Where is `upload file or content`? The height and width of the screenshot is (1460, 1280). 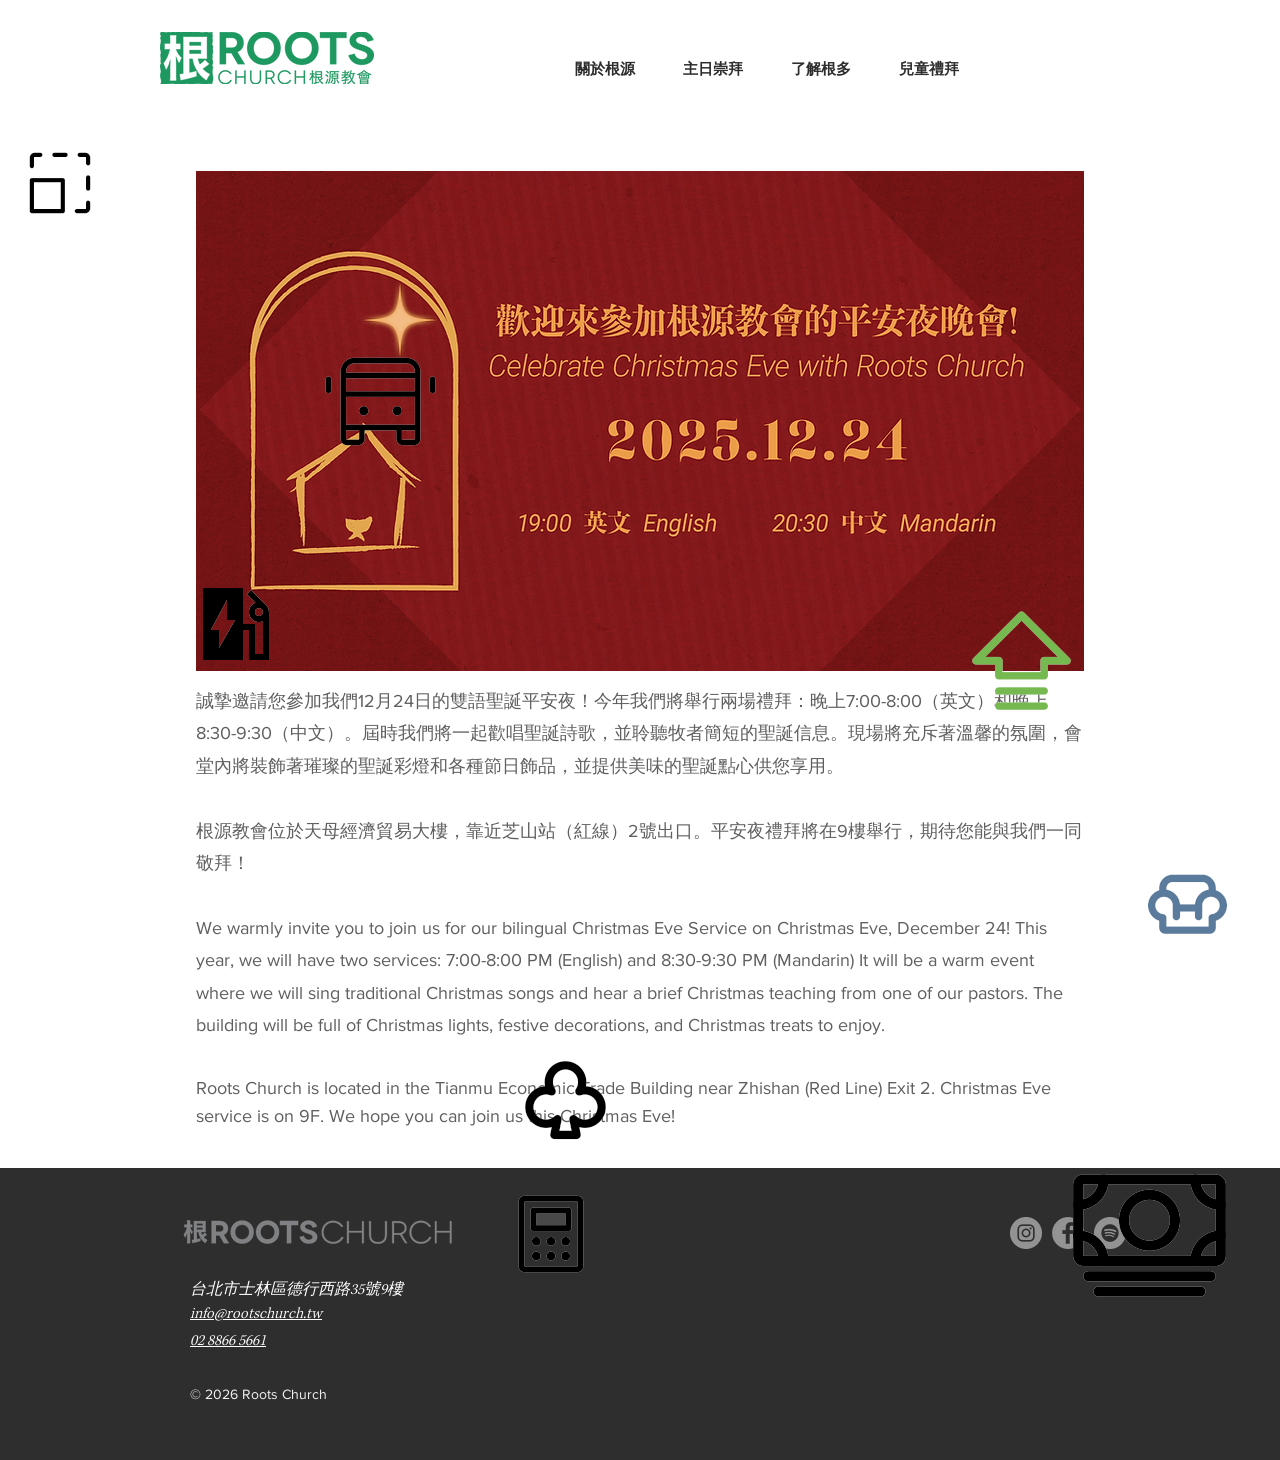 upload file or content is located at coordinates (1021, 664).